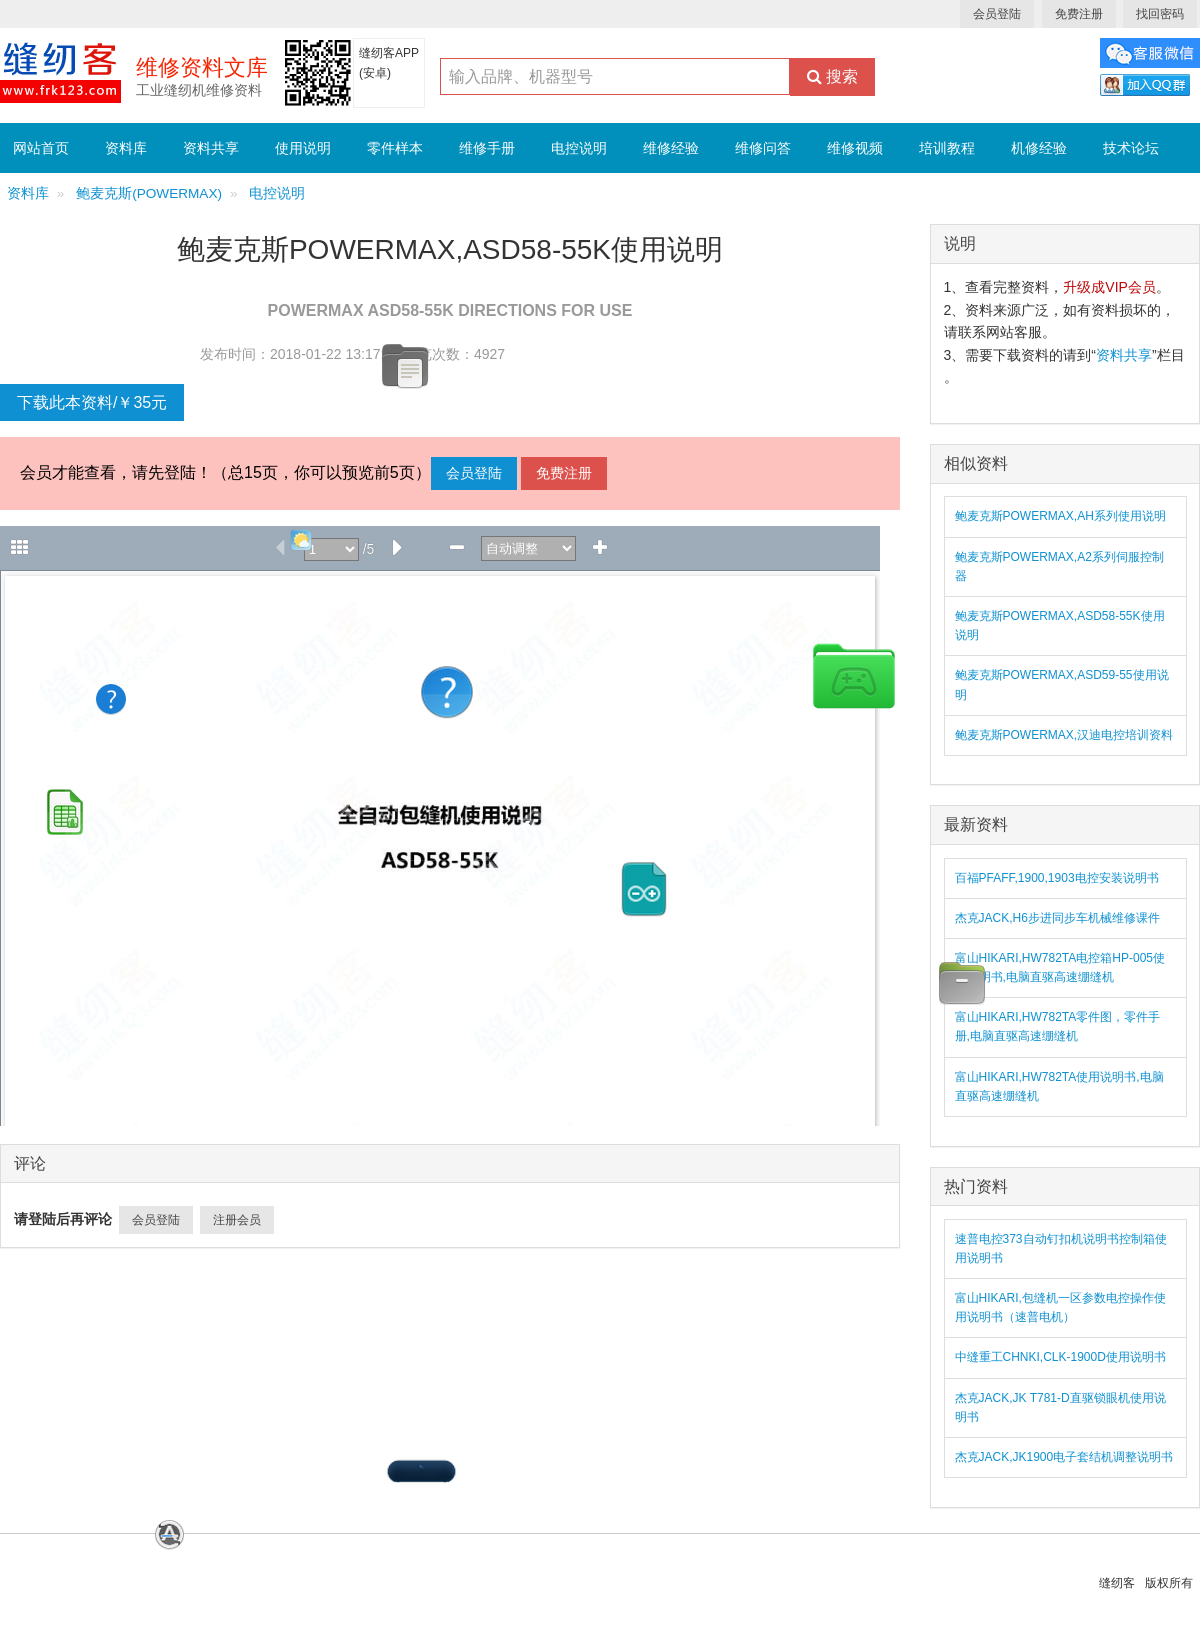  Describe the element at coordinates (421, 1471) in the screenshot. I see `connect to bluetooth speaker` at that location.